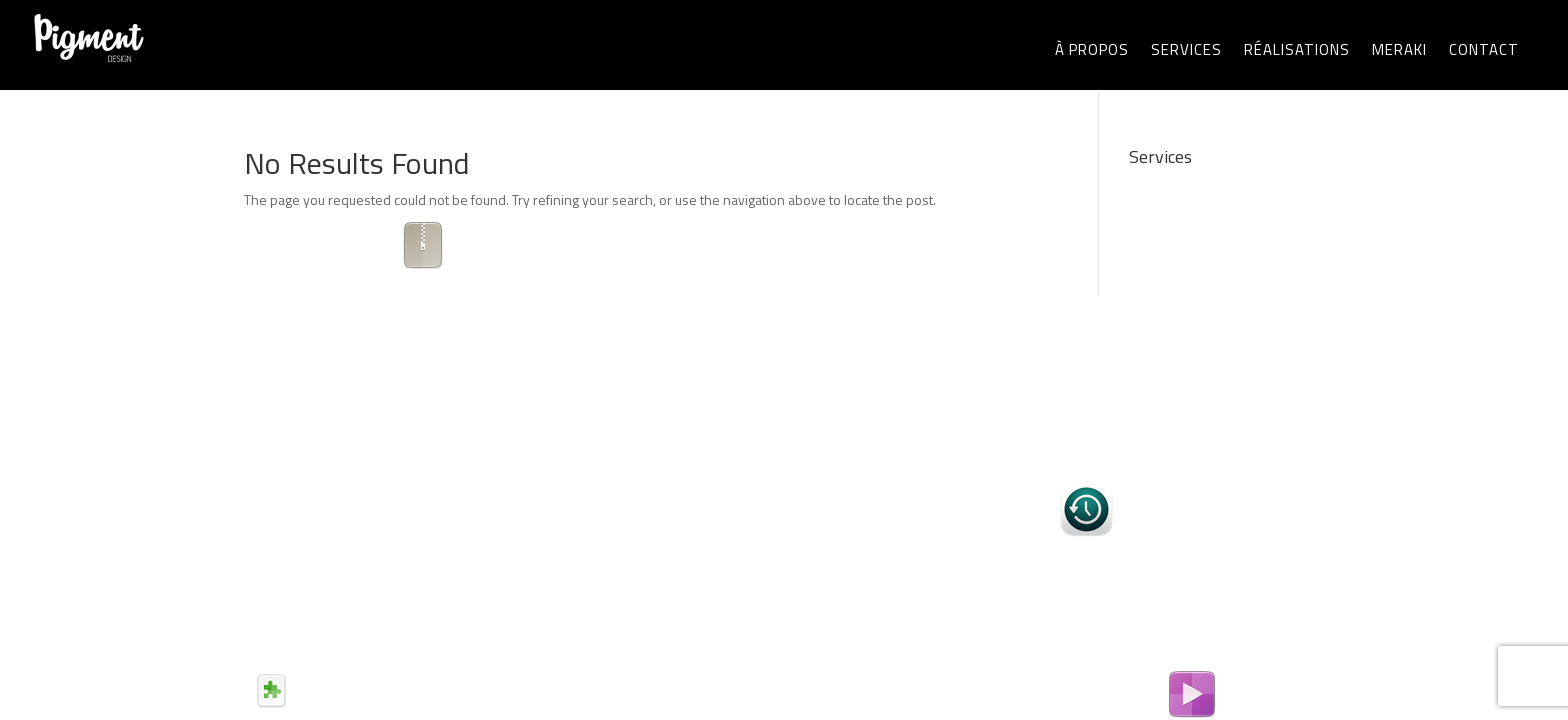  What do you see at coordinates (271, 690) in the screenshot?
I see `an add-on or plugin file type` at bounding box center [271, 690].